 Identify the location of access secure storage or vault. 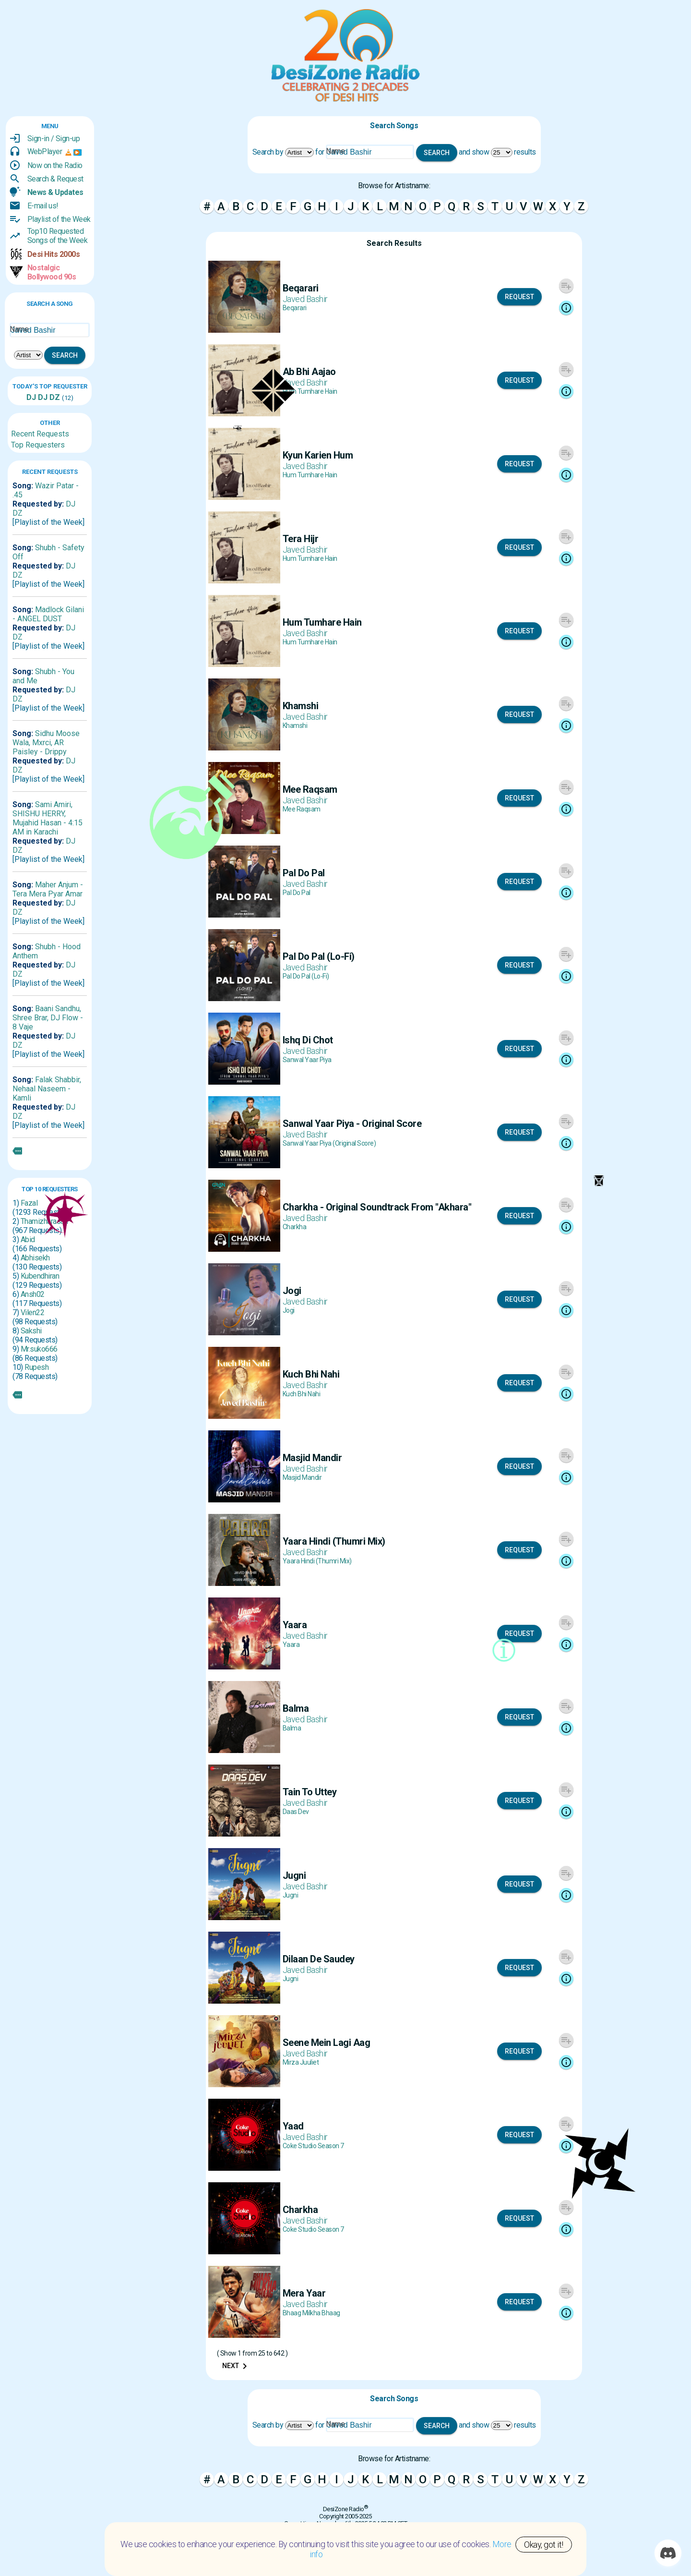
(599, 1181).